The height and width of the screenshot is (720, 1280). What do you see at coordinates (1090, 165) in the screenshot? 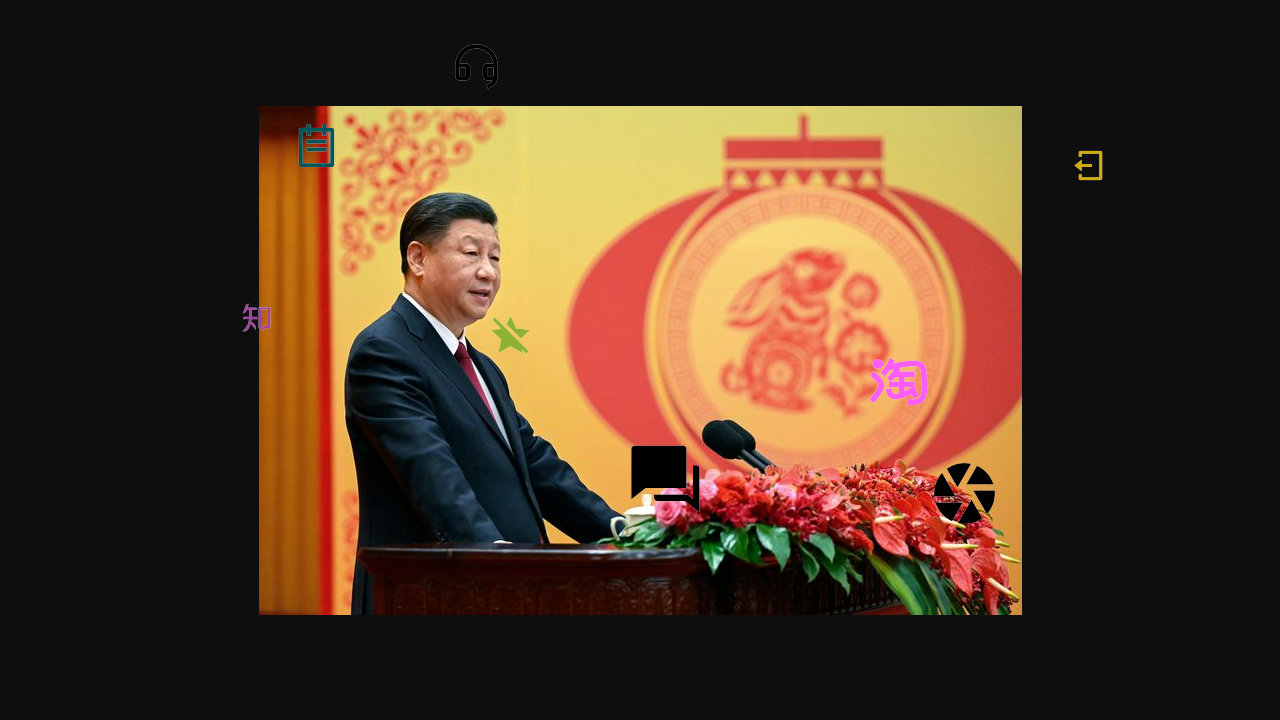
I see `log out of your account` at bounding box center [1090, 165].